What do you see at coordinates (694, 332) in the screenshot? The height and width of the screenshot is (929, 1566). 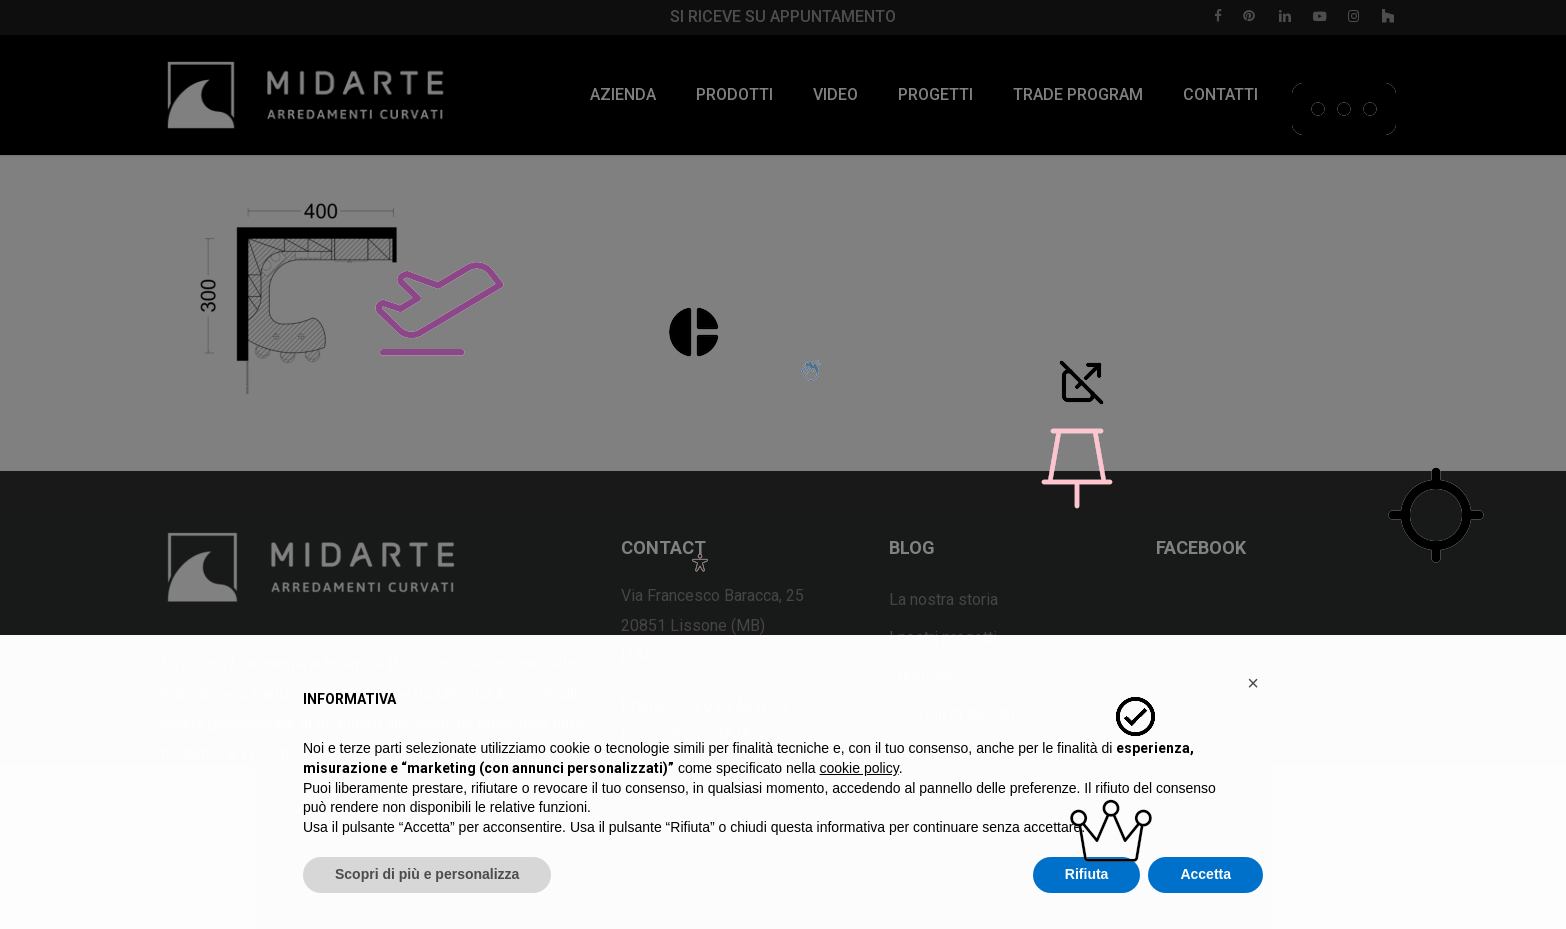 I see `view analytics or statistics breakdown` at bounding box center [694, 332].